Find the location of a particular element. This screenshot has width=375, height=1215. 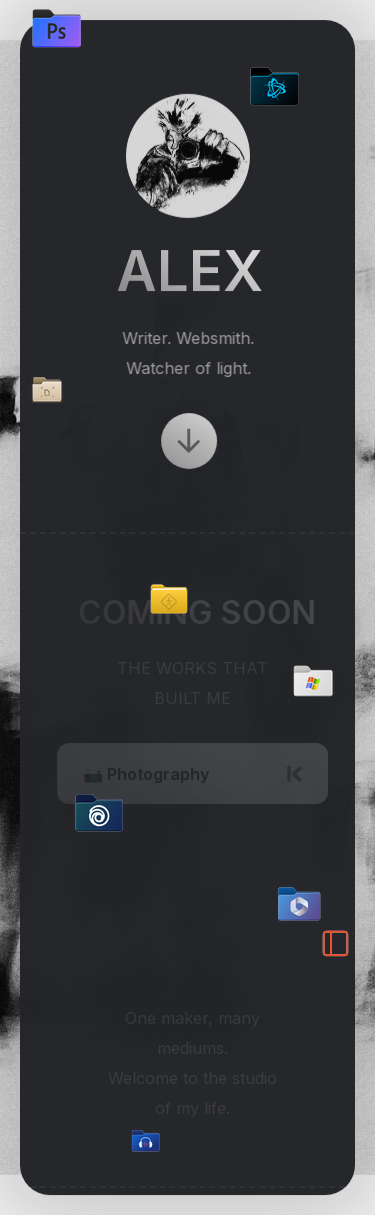

open your Battle.net games folder is located at coordinates (274, 87).